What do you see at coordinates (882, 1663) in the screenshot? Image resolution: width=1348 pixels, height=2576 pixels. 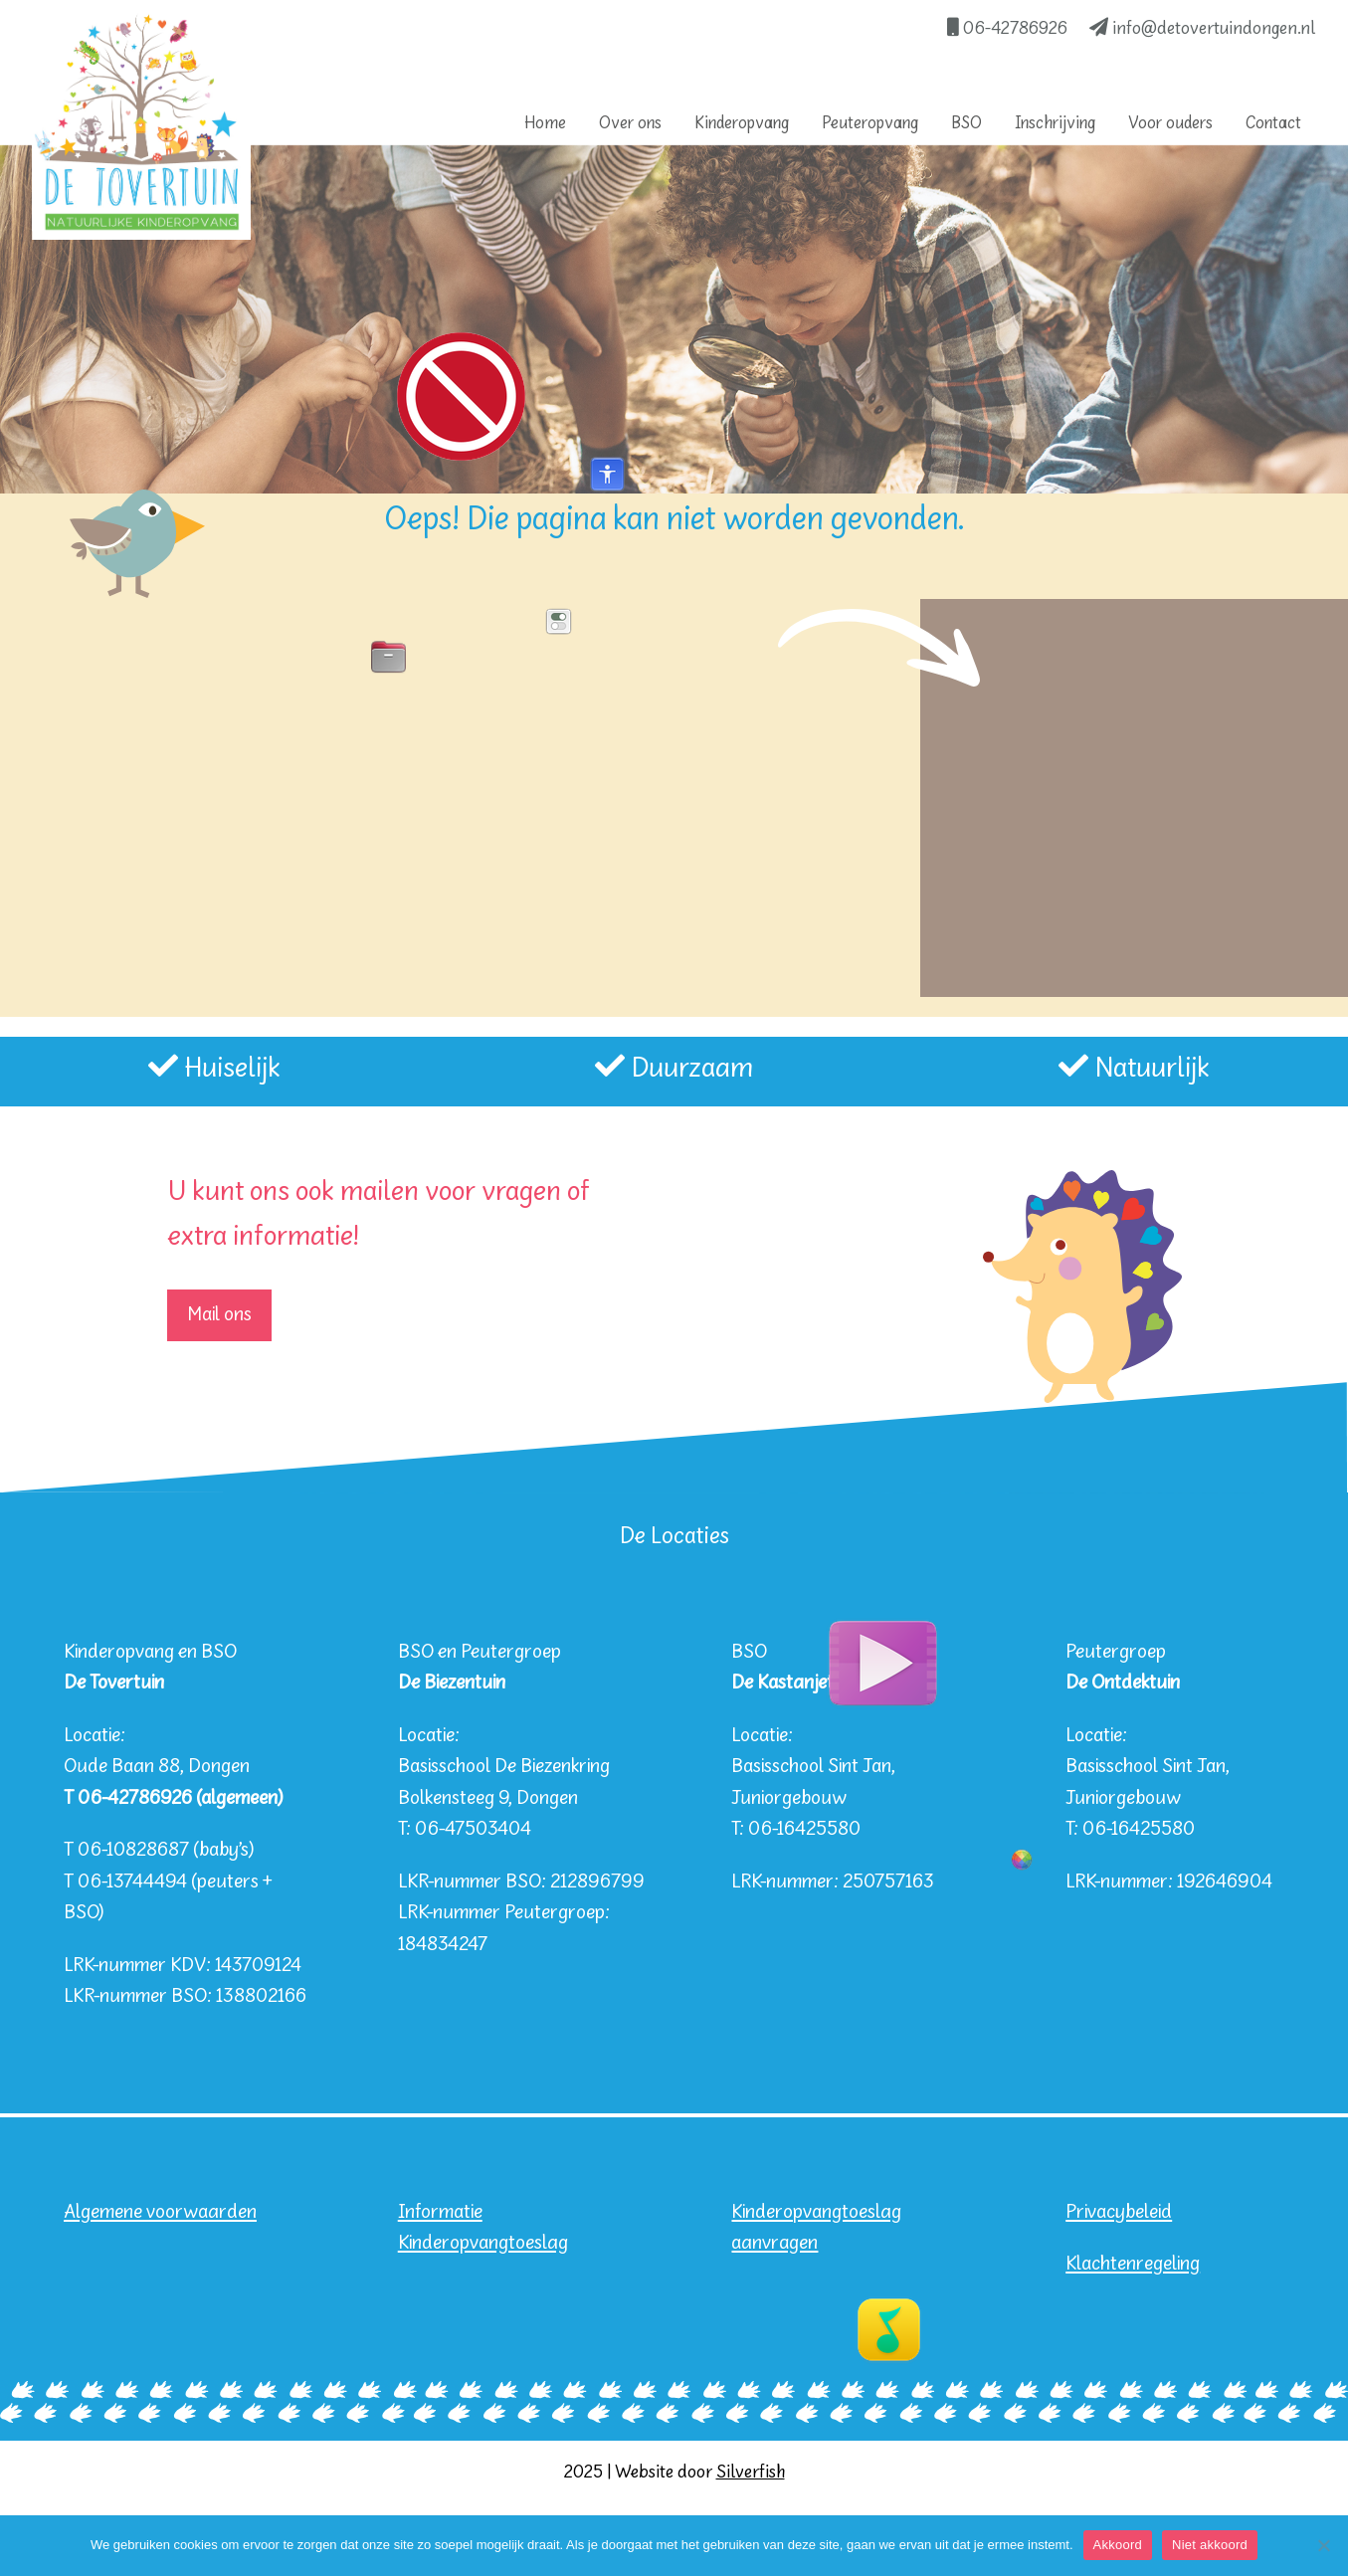 I see `open totem video player` at bounding box center [882, 1663].